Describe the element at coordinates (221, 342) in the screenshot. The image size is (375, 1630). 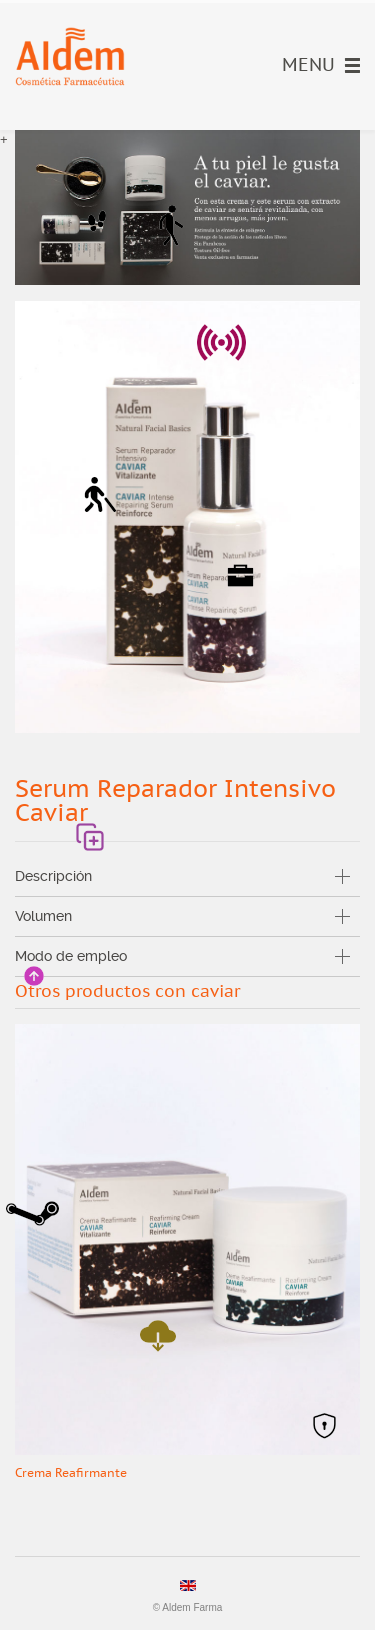
I see `access radio or audio streaming` at that location.